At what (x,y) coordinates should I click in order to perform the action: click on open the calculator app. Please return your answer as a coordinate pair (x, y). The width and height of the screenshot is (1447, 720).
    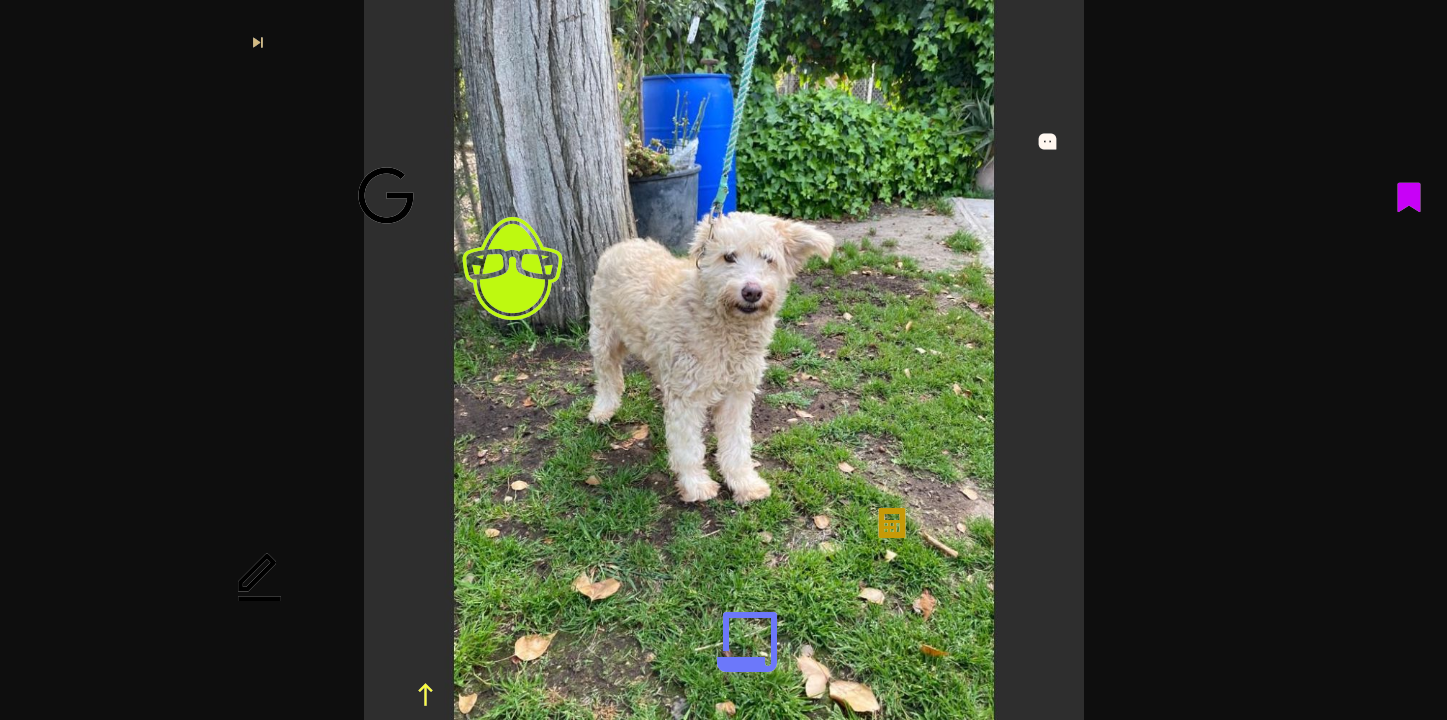
    Looking at the image, I should click on (892, 523).